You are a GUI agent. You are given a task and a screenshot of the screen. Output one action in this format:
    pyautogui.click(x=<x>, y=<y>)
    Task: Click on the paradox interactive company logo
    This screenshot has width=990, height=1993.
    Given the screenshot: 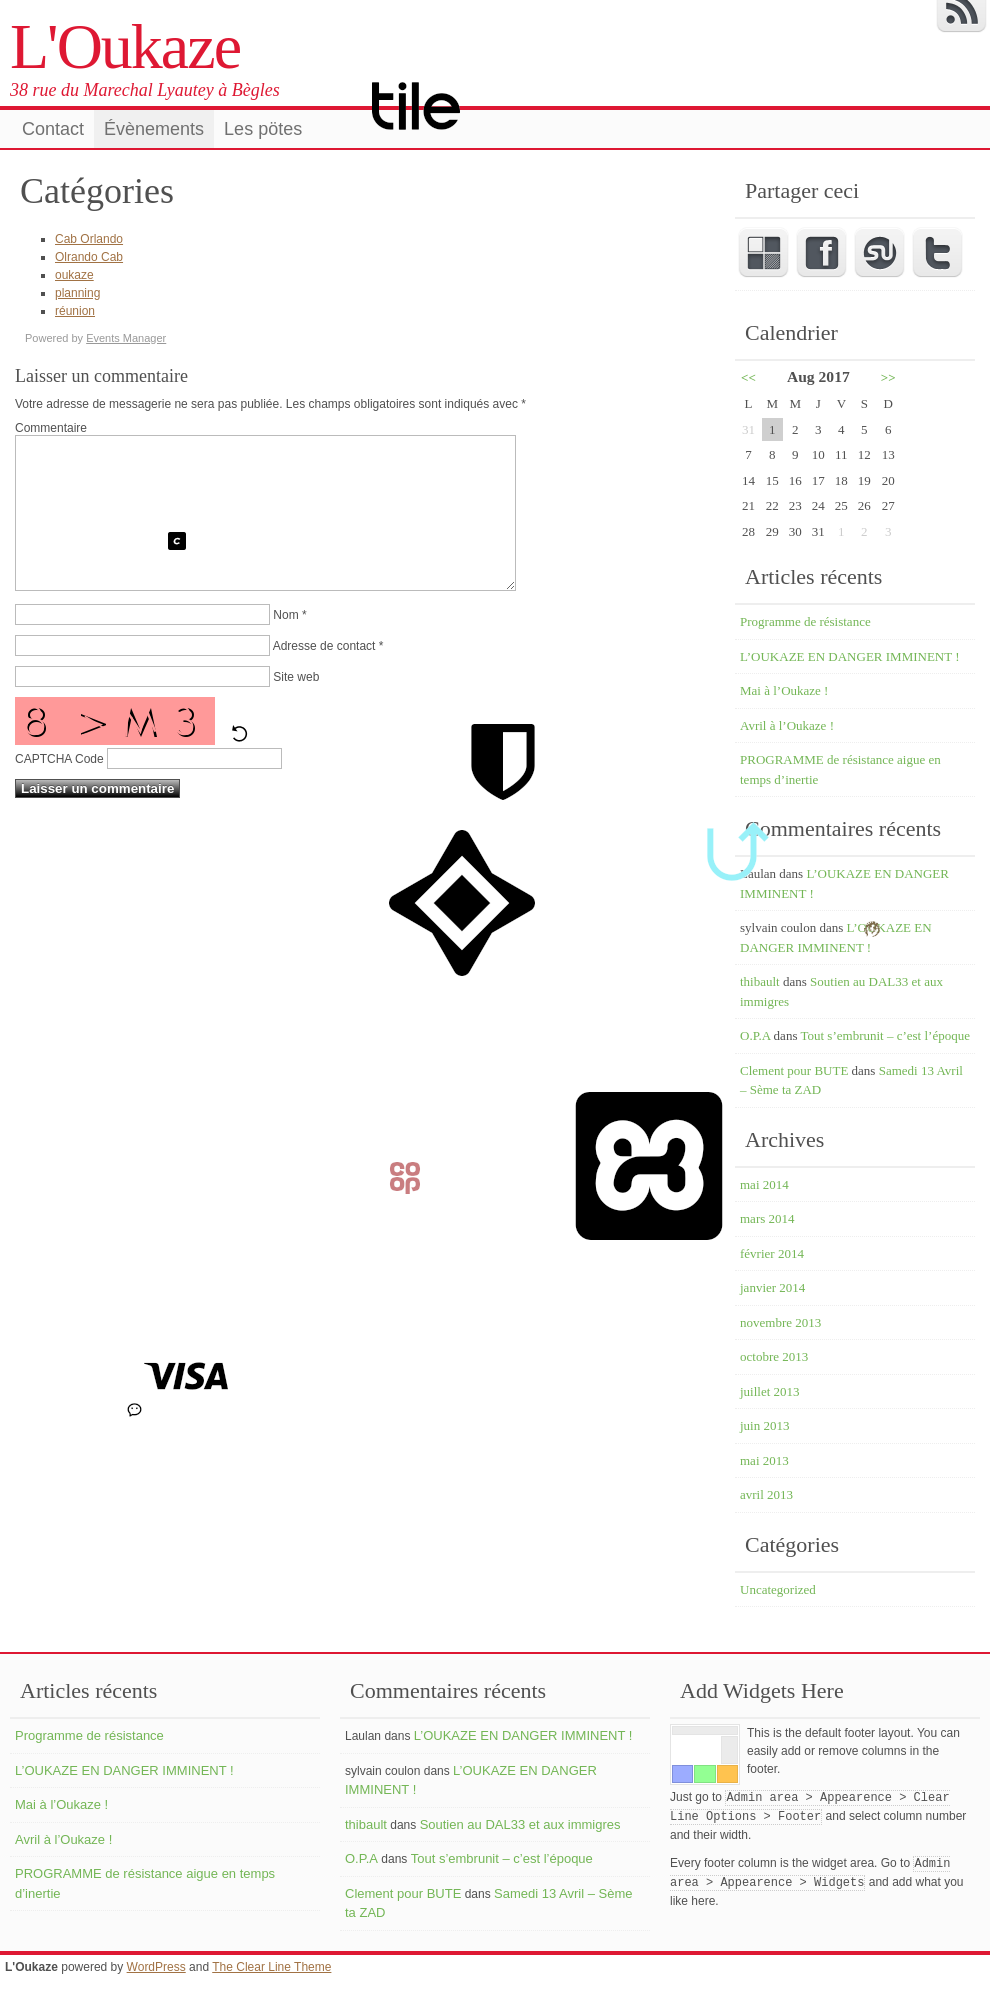 What is the action you would take?
    pyautogui.click(x=872, y=929)
    